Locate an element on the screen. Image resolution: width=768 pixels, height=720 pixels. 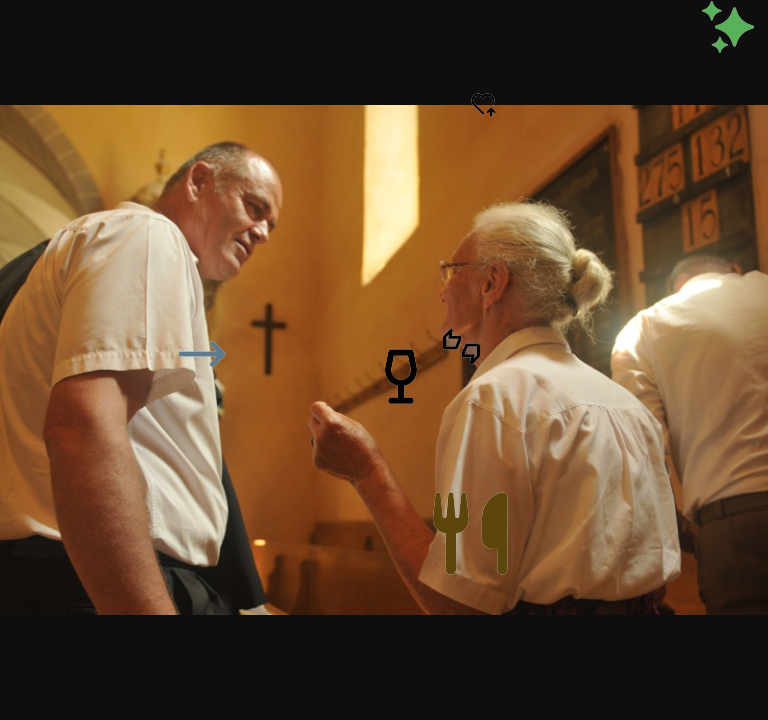
continue to the next step is located at coordinates (202, 354).